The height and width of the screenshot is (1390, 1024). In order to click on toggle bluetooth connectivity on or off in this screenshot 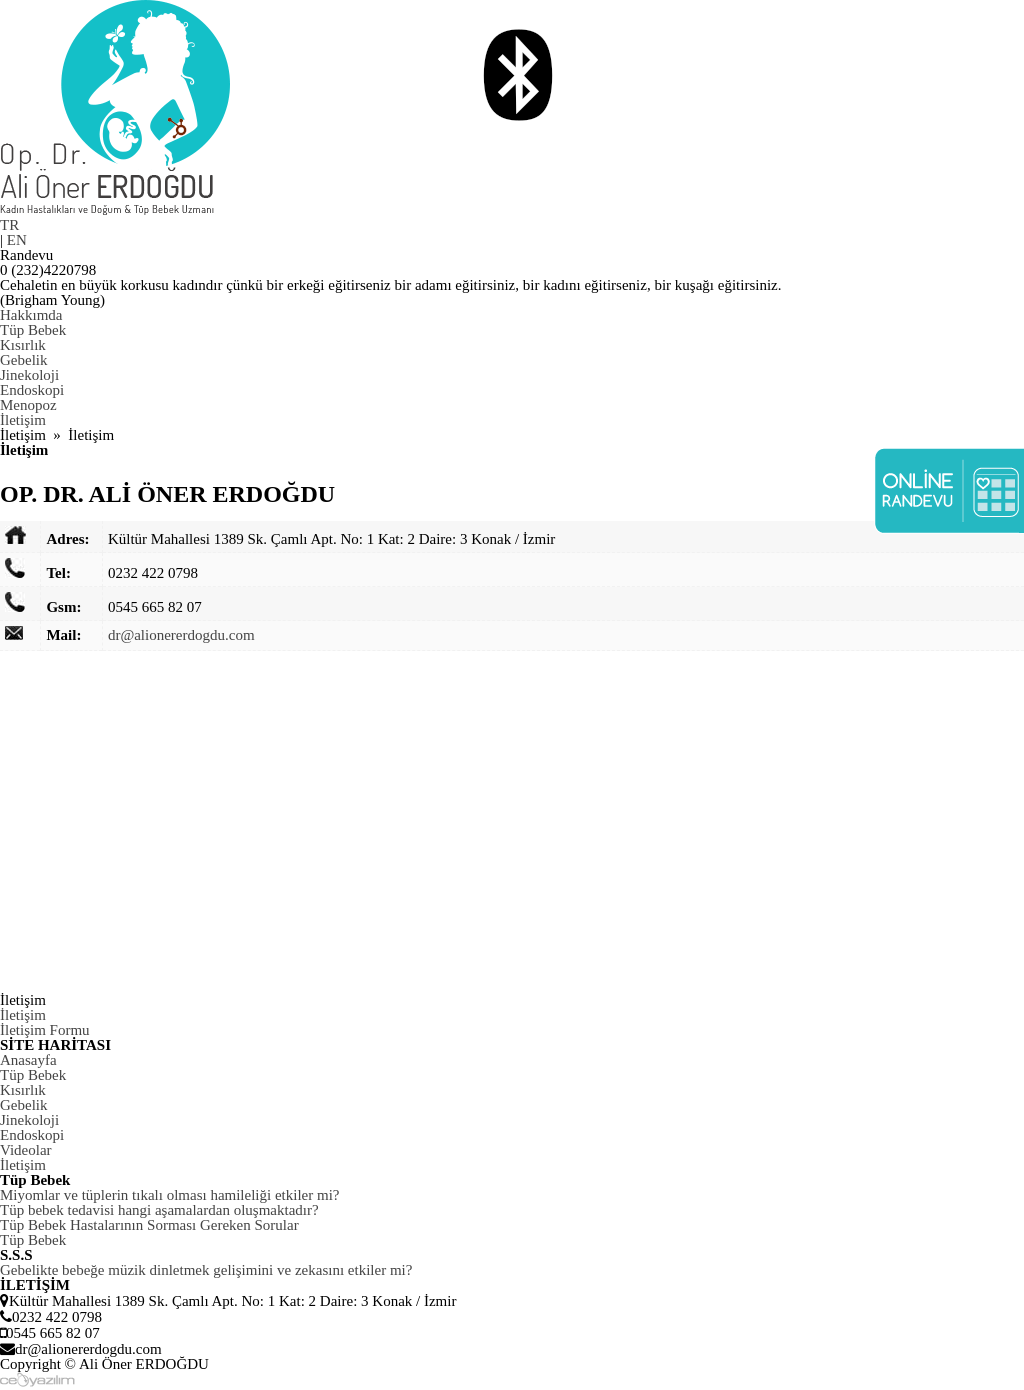, I will do `click(518, 75)`.